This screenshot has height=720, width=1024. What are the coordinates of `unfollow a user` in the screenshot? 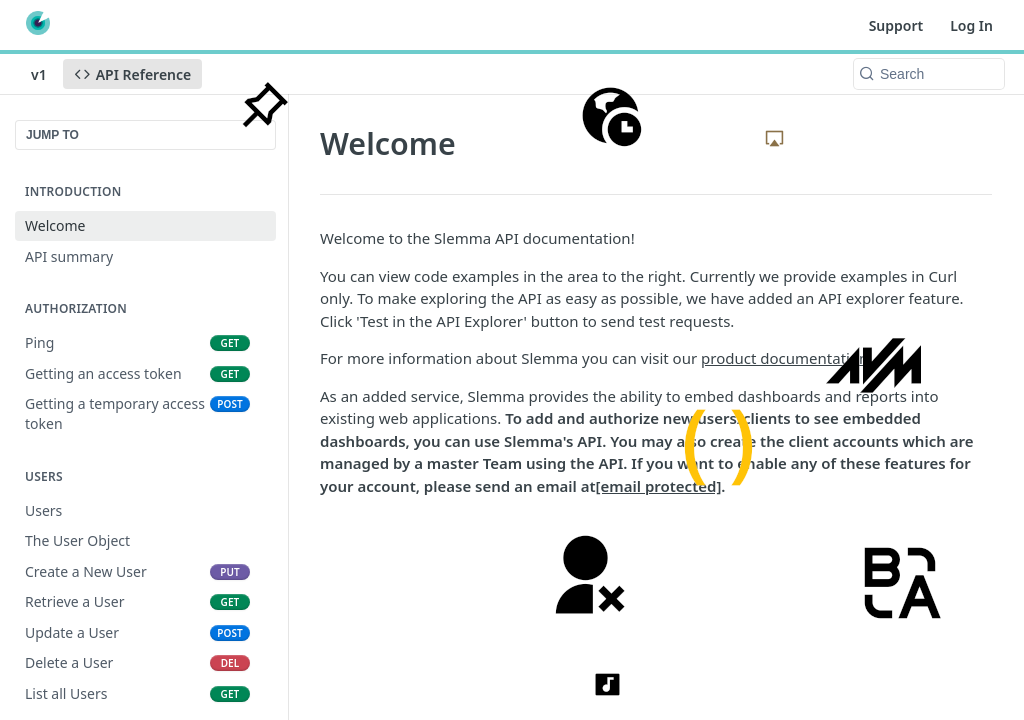 It's located at (585, 576).